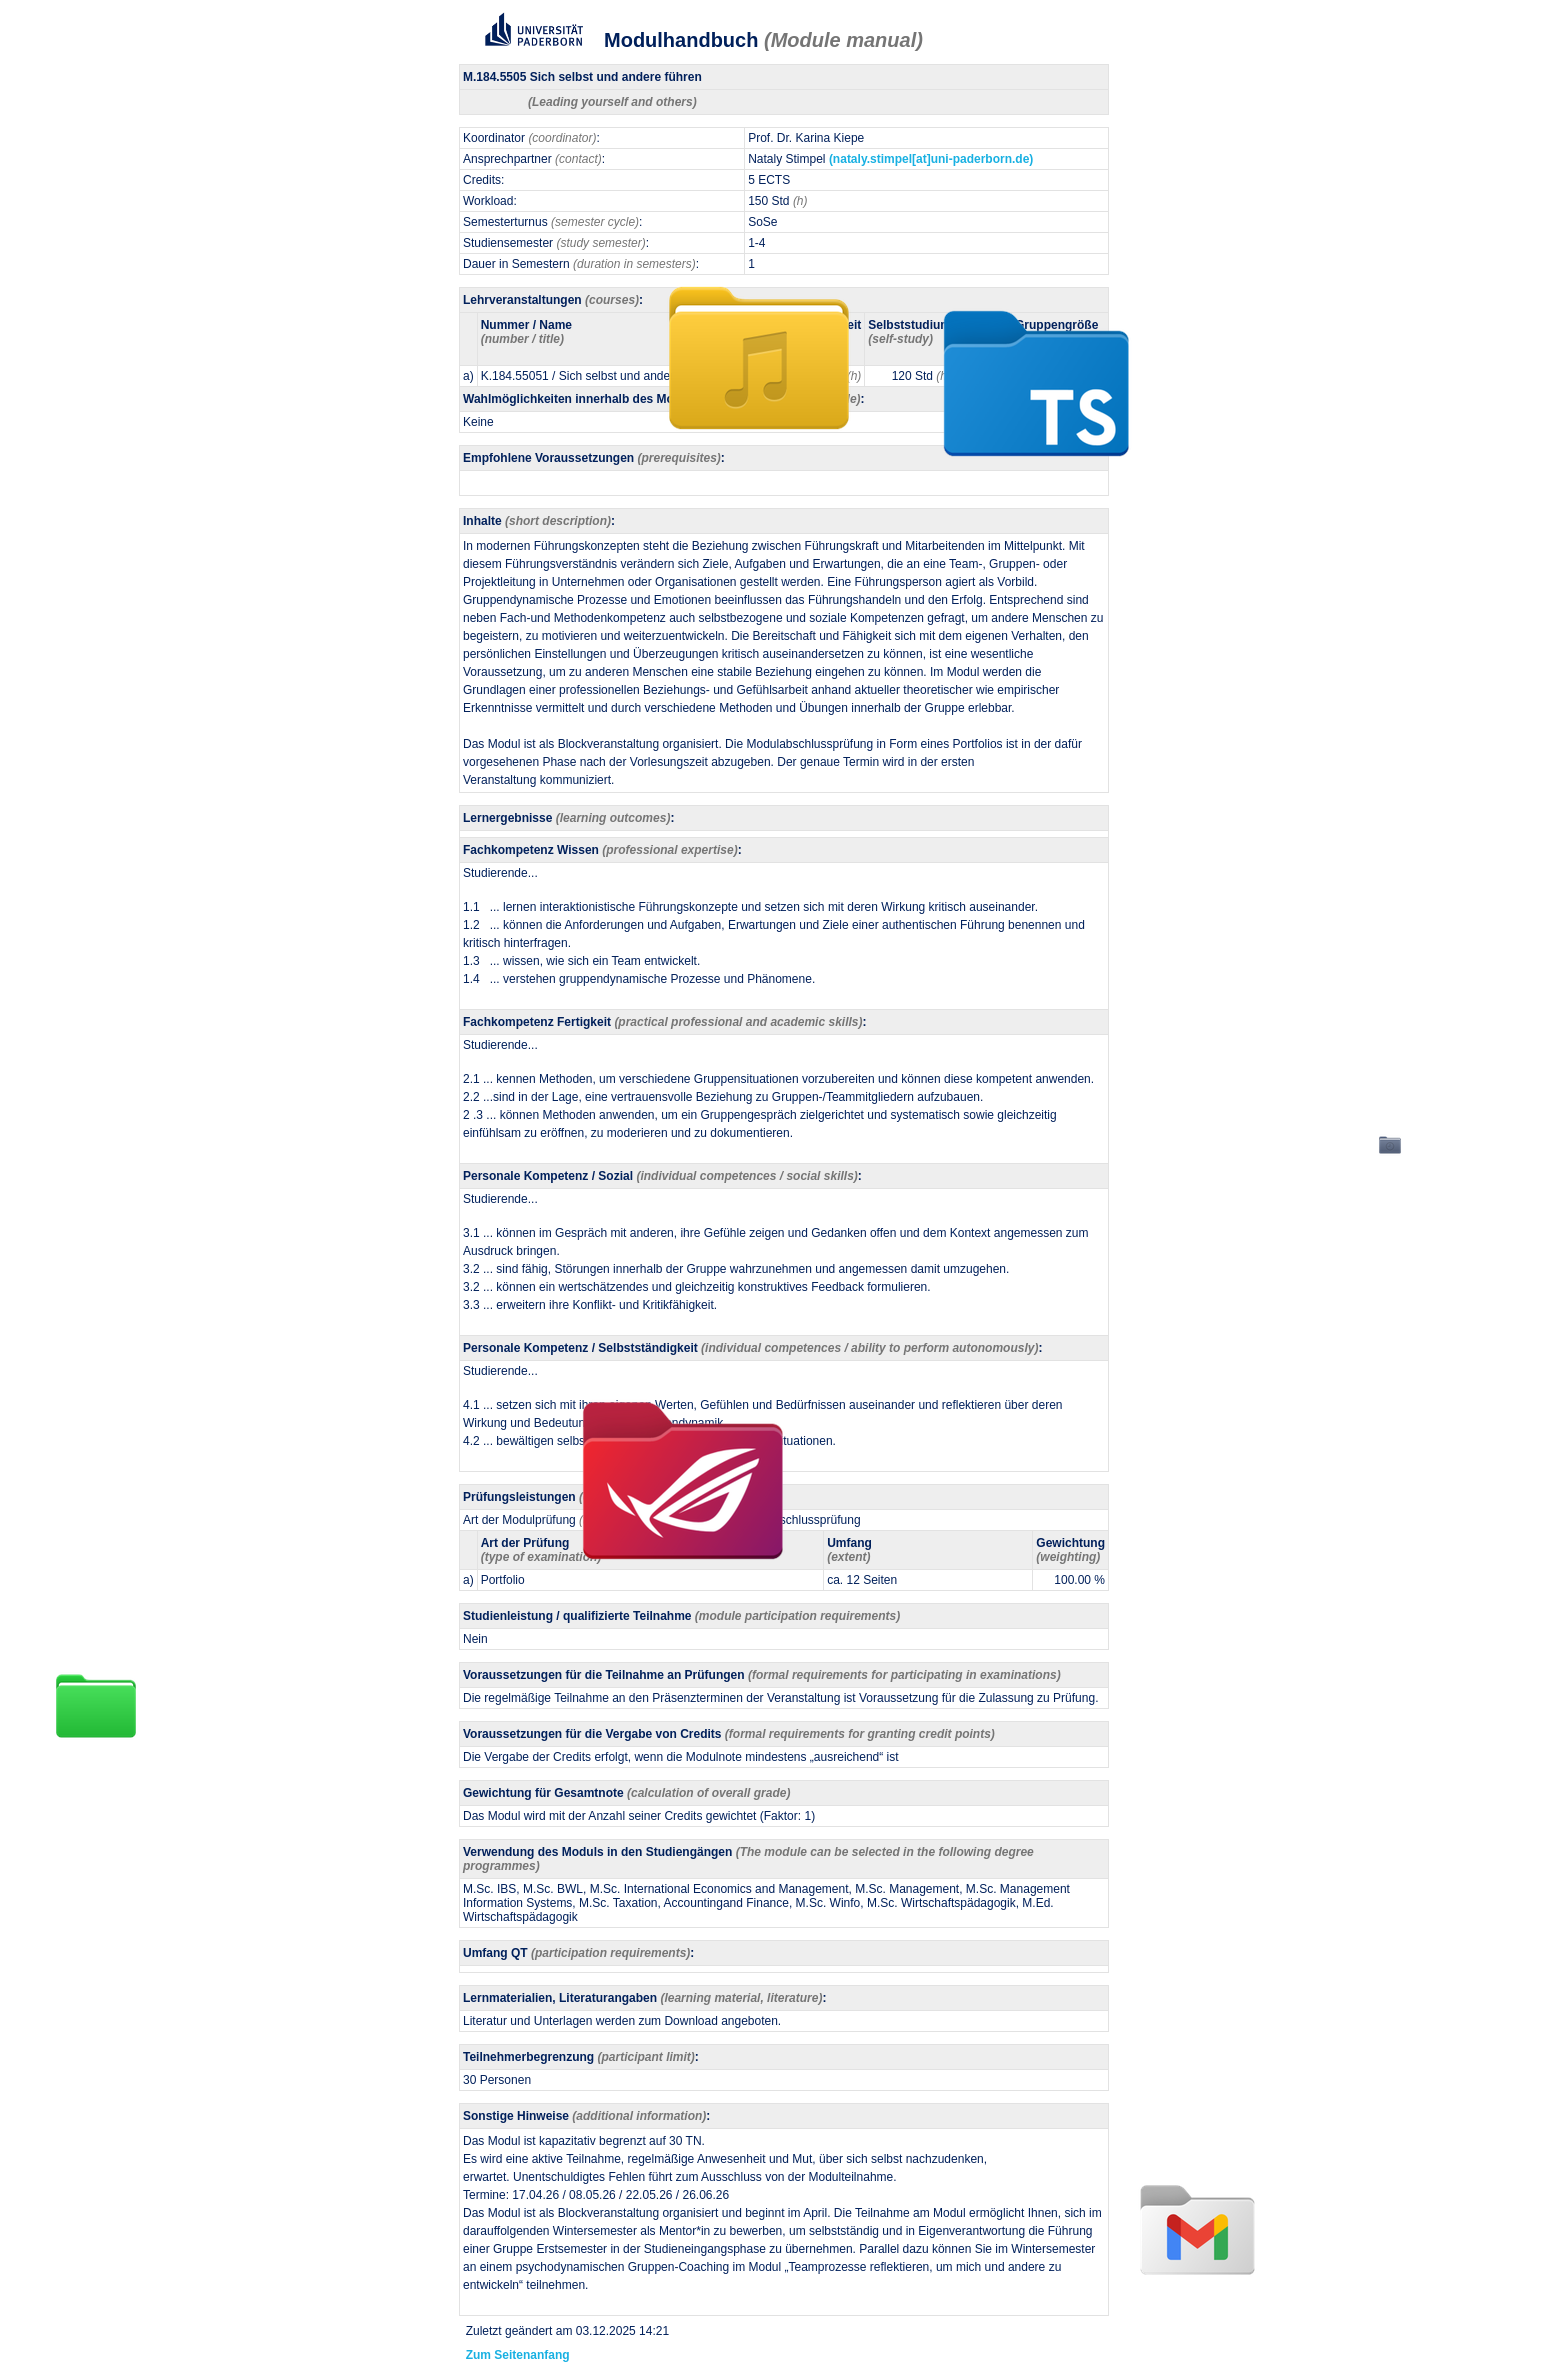 This screenshot has height=2362, width=1568. Describe the element at coordinates (96, 1706) in the screenshot. I see `open folder to view contents` at that location.